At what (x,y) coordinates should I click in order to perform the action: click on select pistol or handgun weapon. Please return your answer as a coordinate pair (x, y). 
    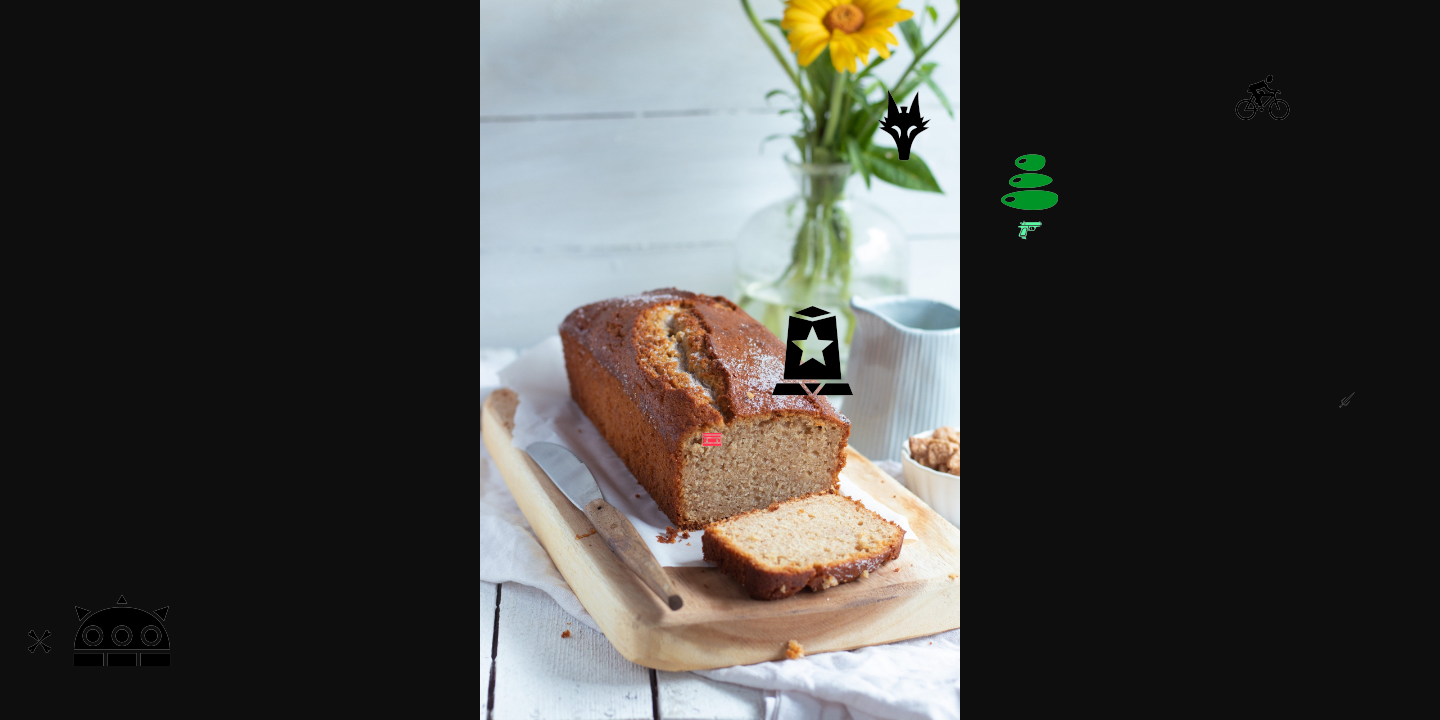
    Looking at the image, I should click on (1030, 230).